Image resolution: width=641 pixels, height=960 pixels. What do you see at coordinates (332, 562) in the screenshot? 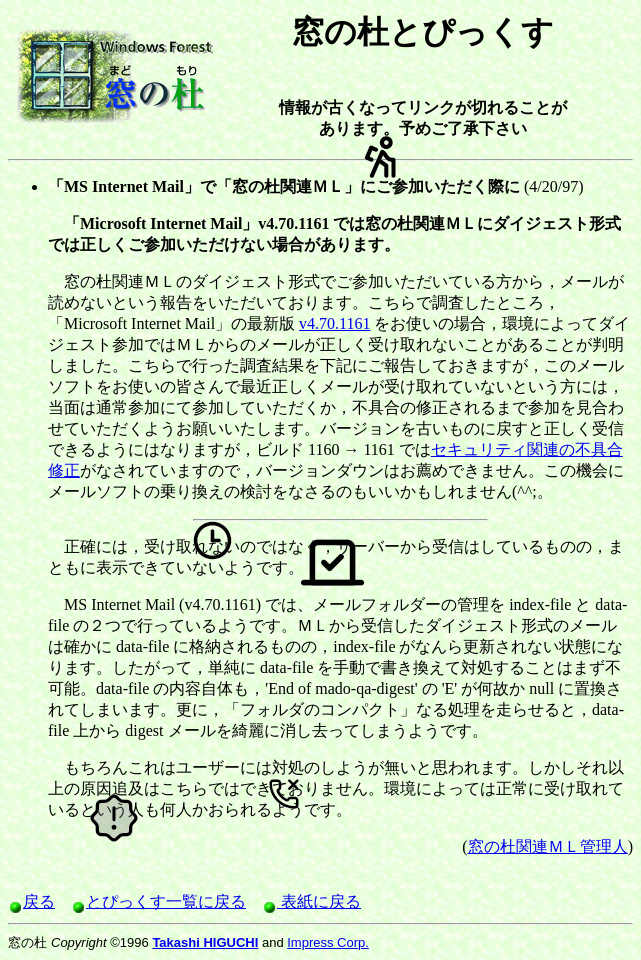
I see `cast your vote or submit a ballot` at bounding box center [332, 562].